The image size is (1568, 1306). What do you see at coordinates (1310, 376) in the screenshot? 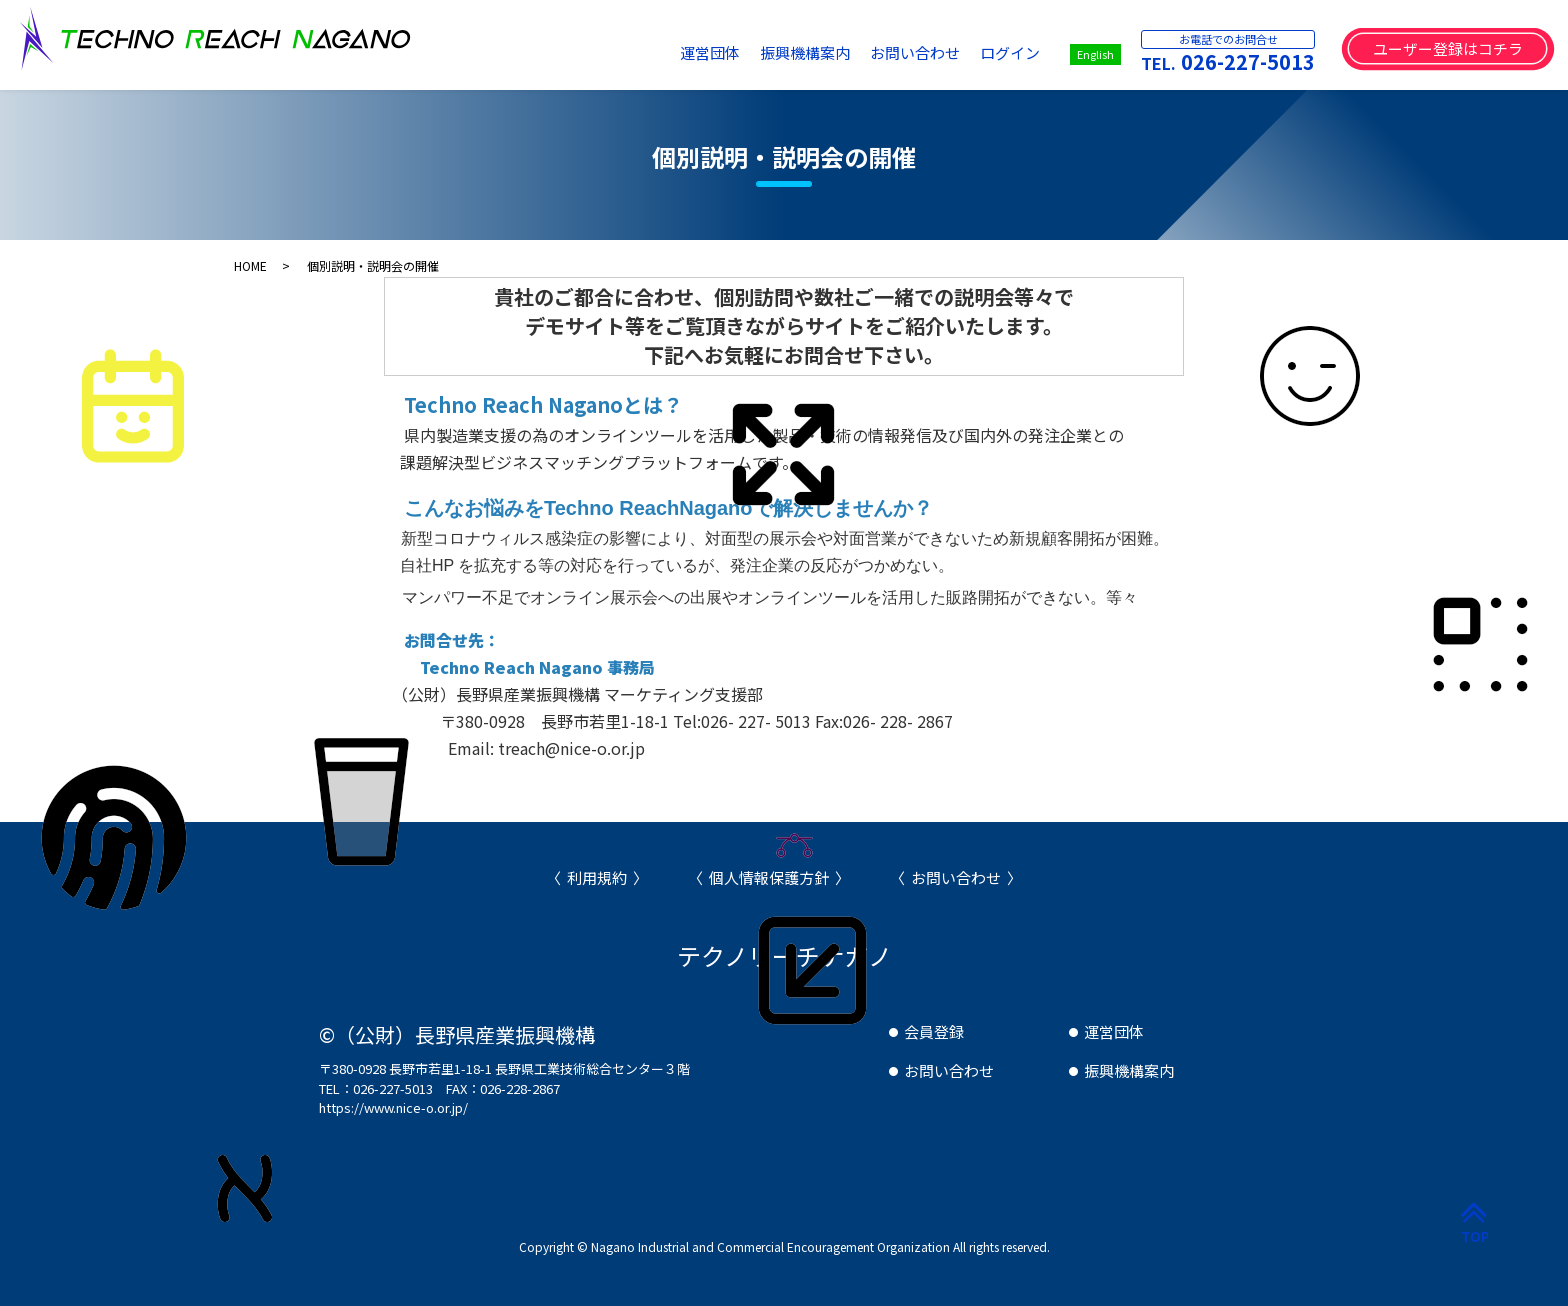
I see `insert a winking emoji or emoticon` at bounding box center [1310, 376].